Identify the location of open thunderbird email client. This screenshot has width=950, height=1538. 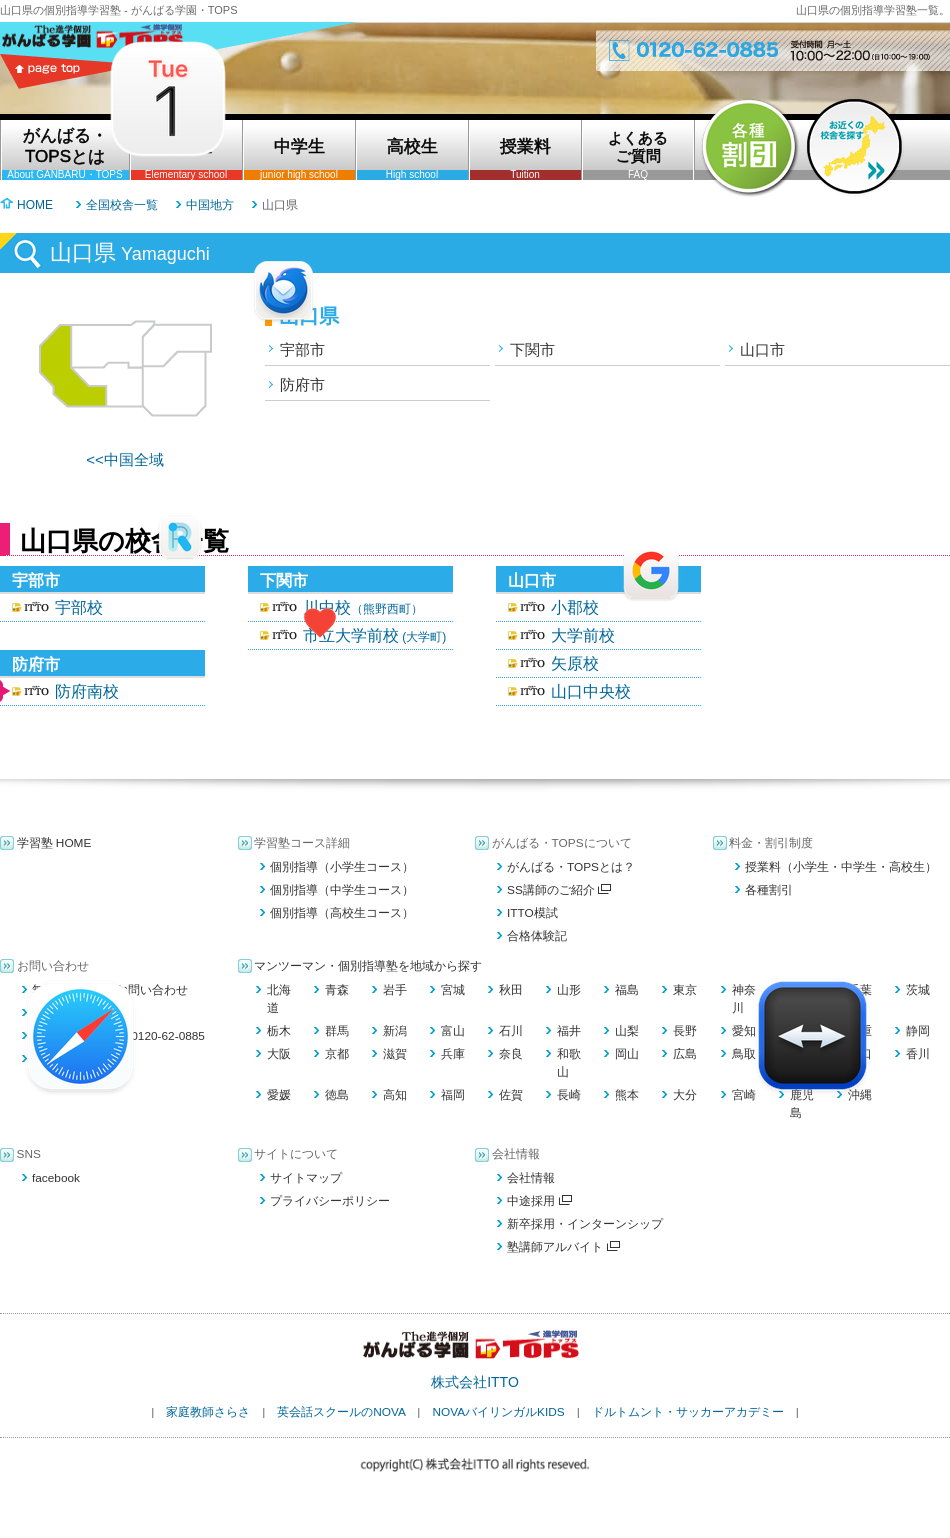
(283, 290).